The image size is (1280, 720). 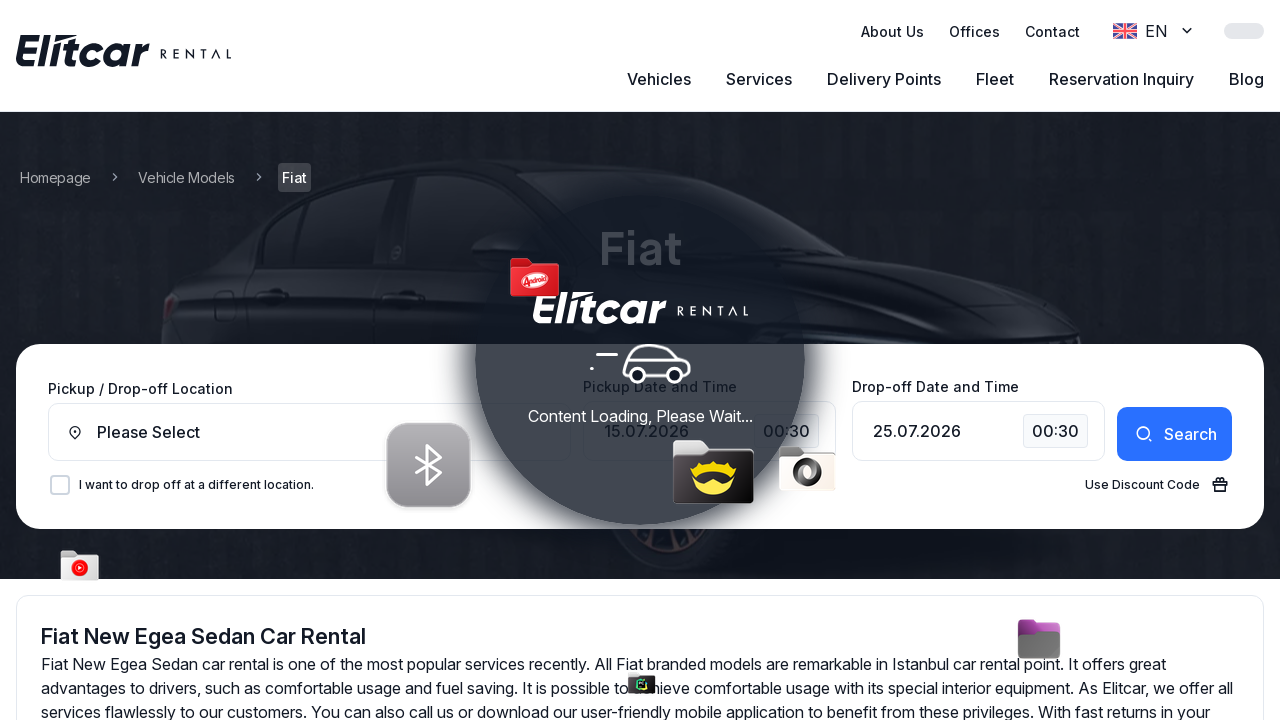 What do you see at coordinates (713, 474) in the screenshot?
I see `folder containing nim programming language projects` at bounding box center [713, 474].